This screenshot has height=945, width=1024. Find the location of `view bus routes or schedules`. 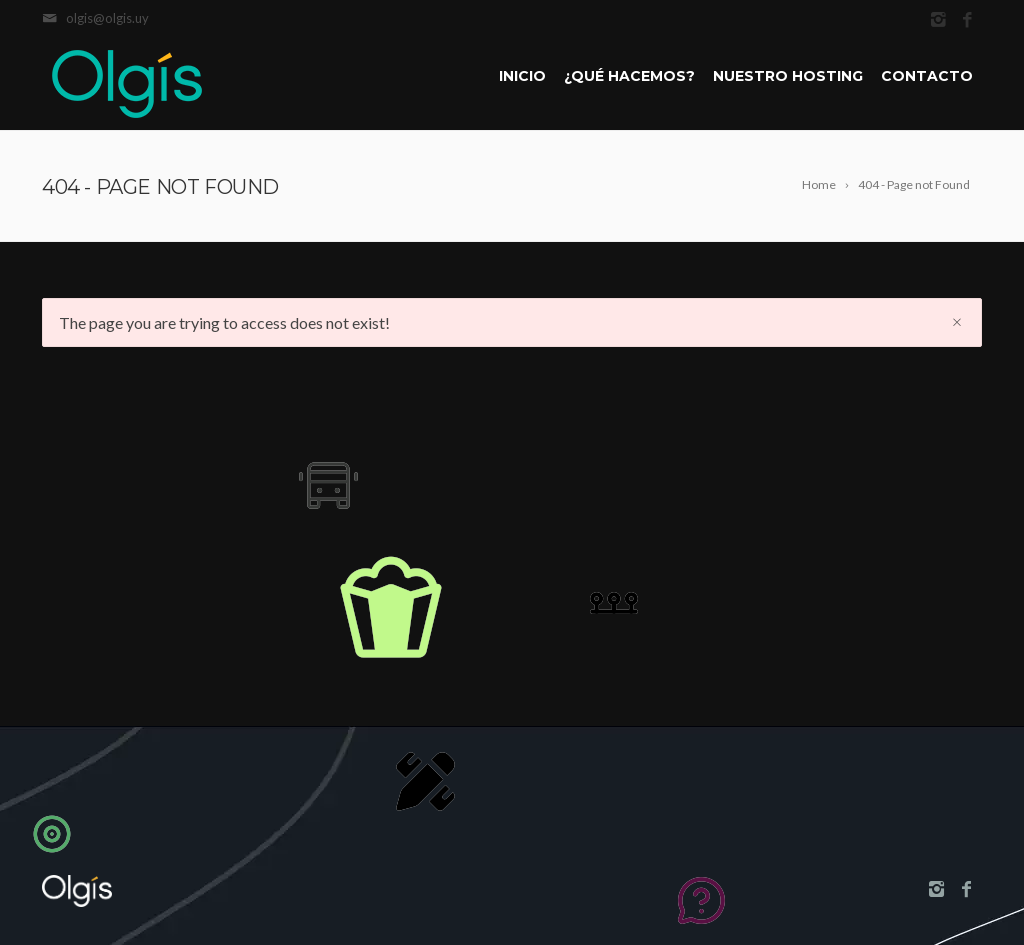

view bus routes or schedules is located at coordinates (328, 485).